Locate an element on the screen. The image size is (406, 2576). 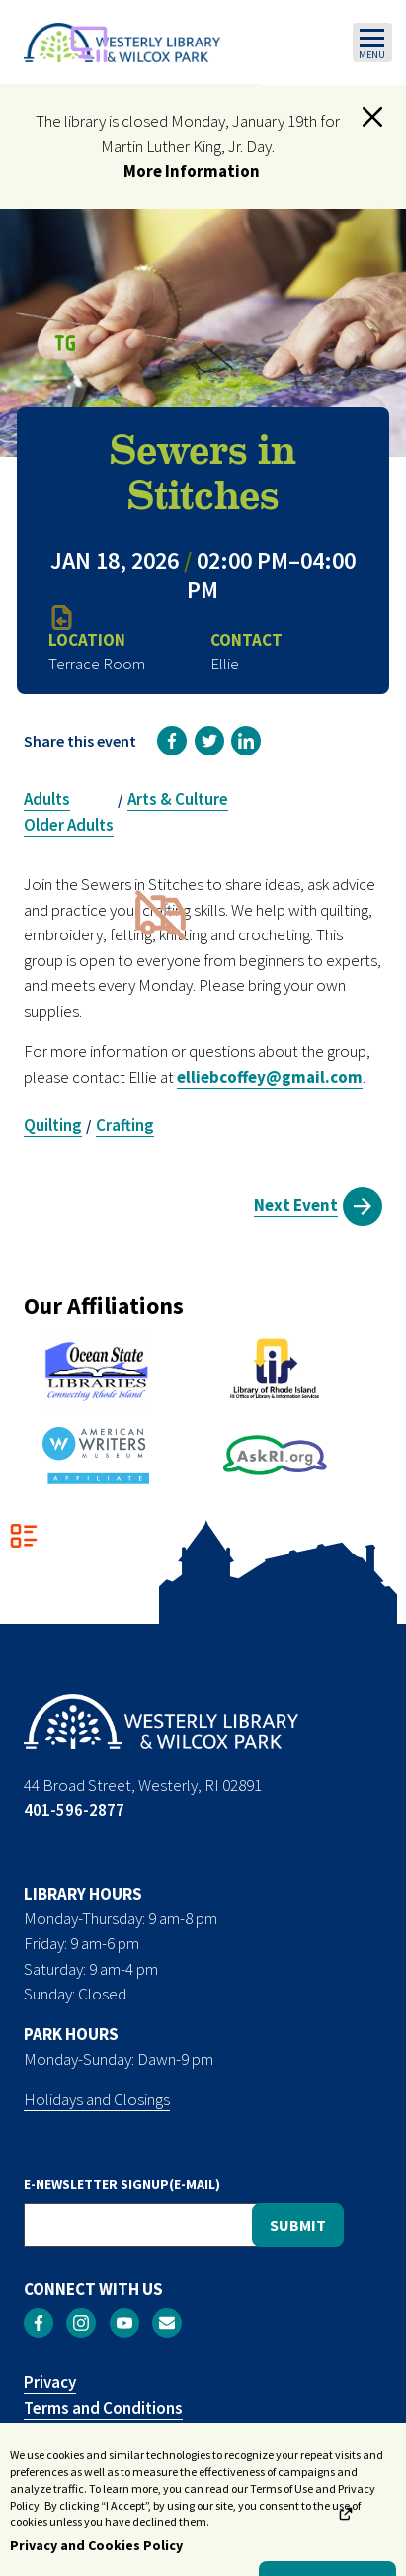
import a file from another location is located at coordinates (61, 617).